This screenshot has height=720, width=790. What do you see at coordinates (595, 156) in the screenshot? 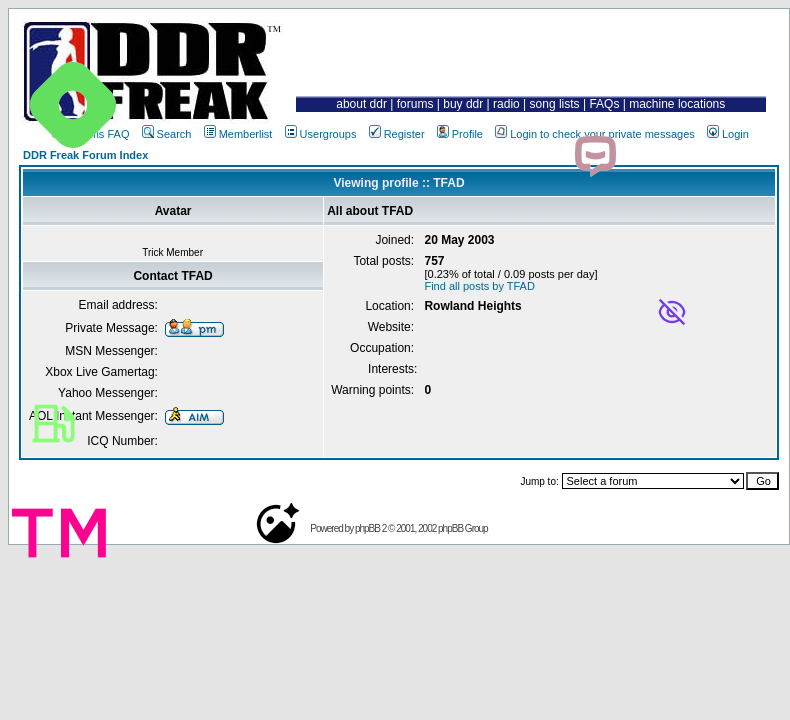
I see `open chatbot assistant` at bounding box center [595, 156].